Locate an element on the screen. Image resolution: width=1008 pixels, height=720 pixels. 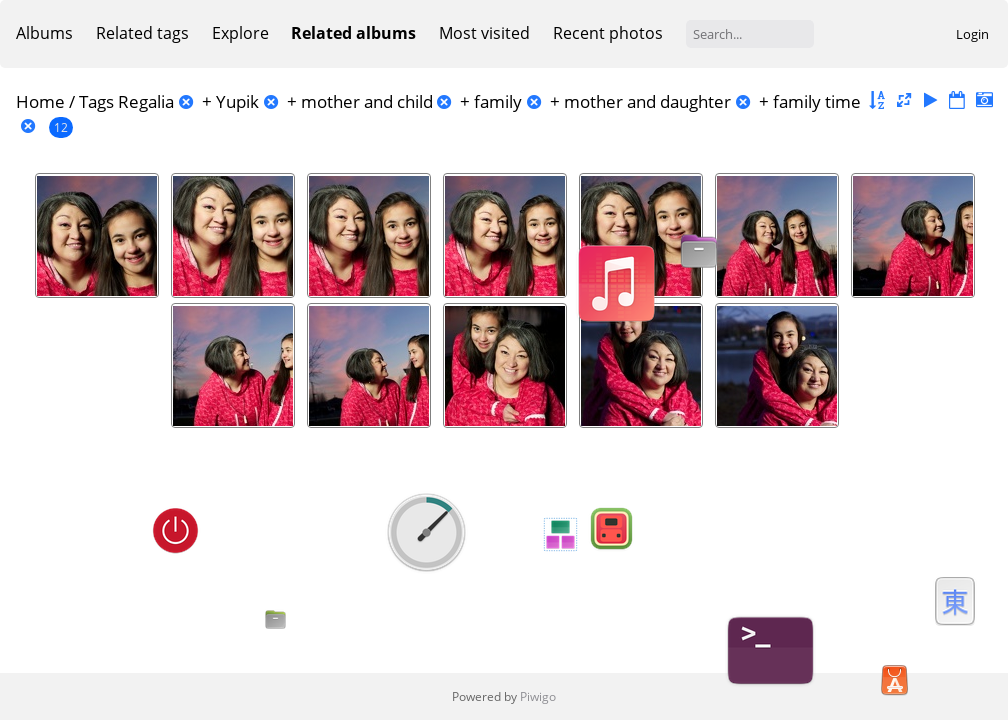
open the music player app is located at coordinates (616, 283).